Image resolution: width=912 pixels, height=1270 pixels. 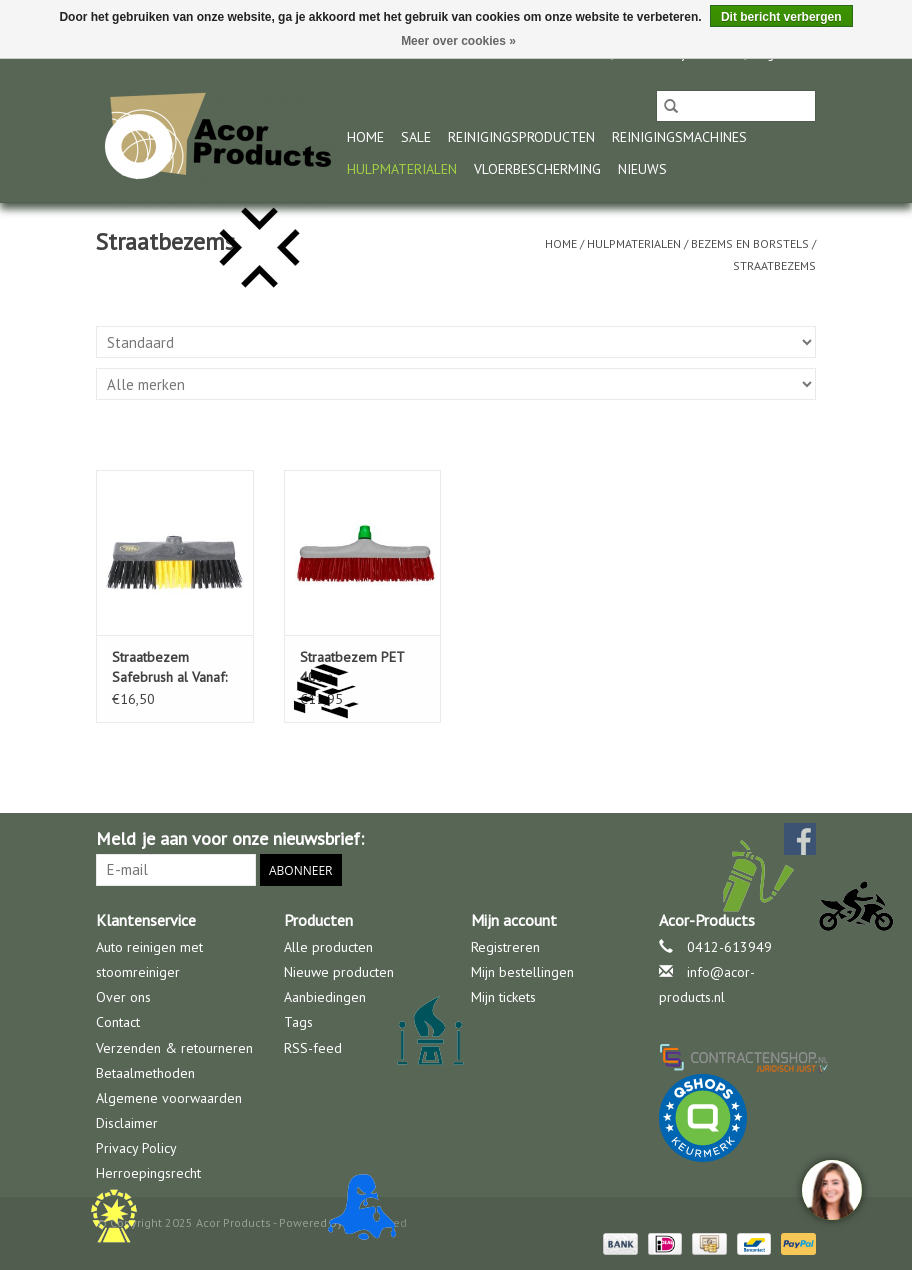 What do you see at coordinates (362, 1207) in the screenshot?
I see `slime enemy or creature in a game interface` at bounding box center [362, 1207].